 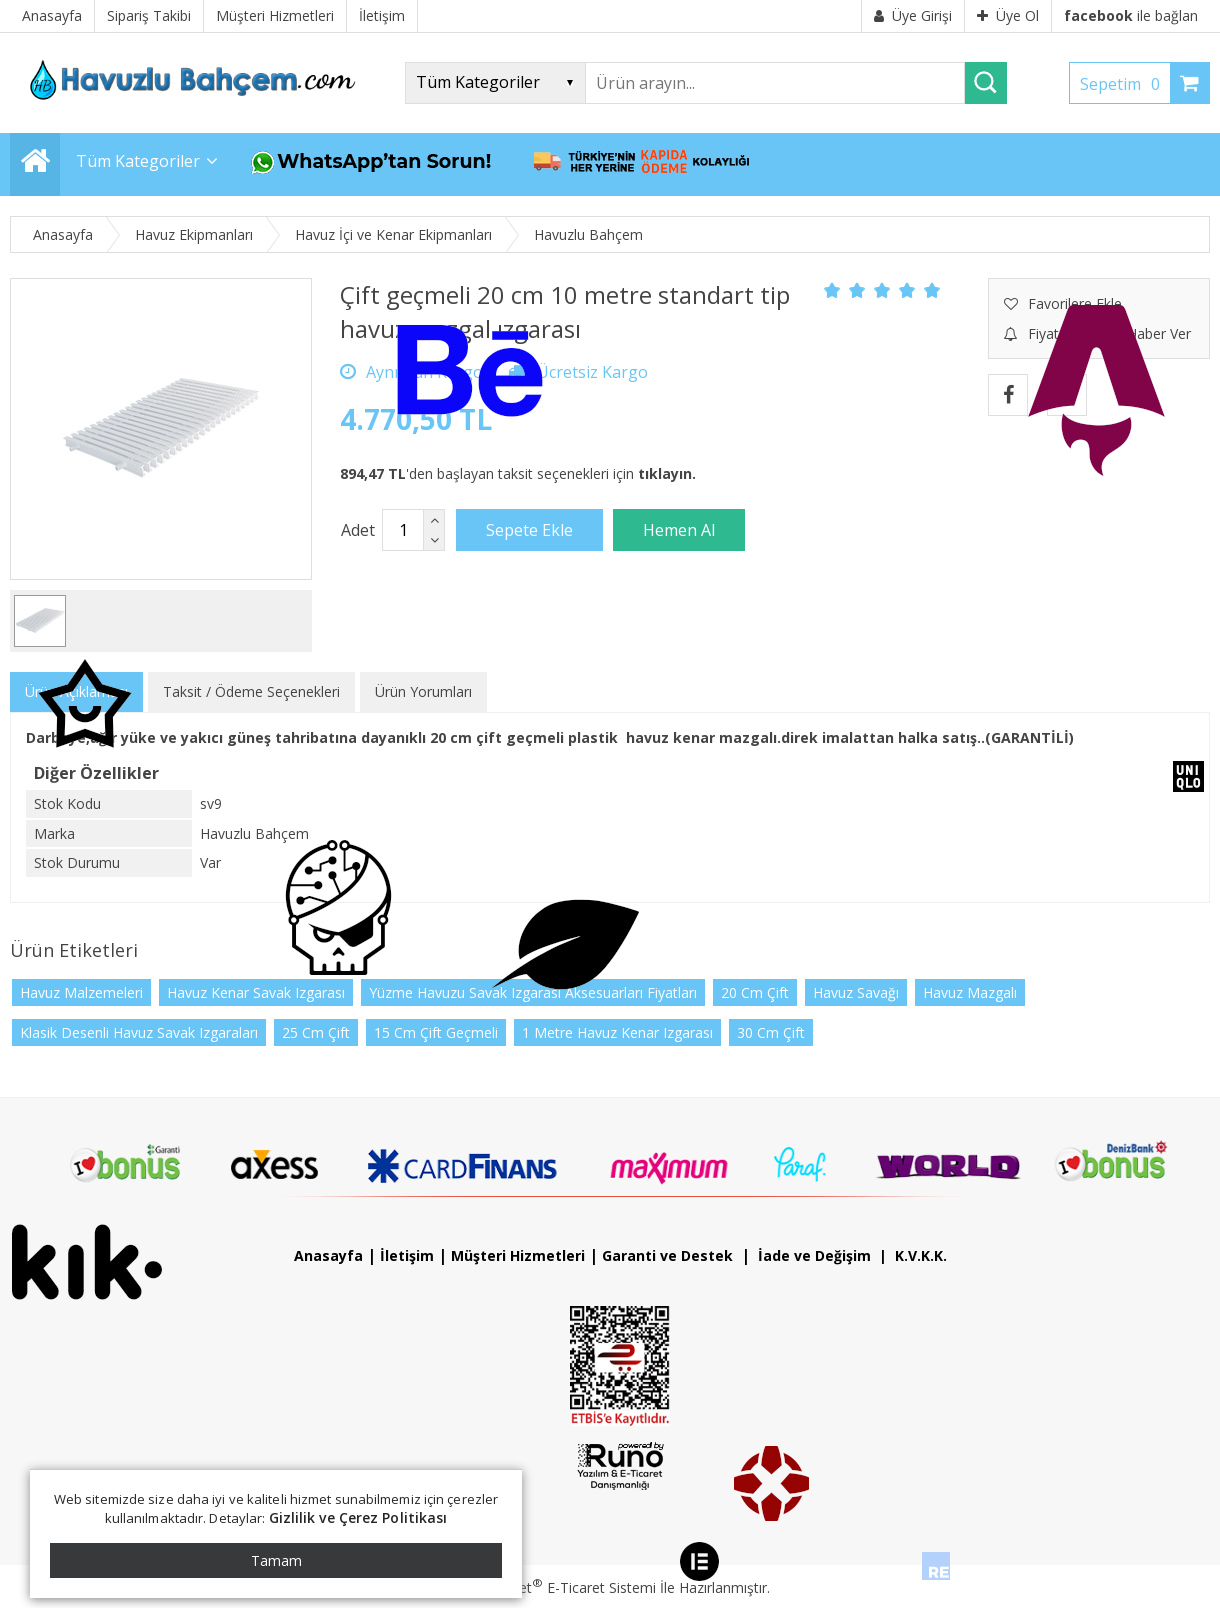 What do you see at coordinates (699, 1561) in the screenshot?
I see `open Elementor website builder` at bounding box center [699, 1561].